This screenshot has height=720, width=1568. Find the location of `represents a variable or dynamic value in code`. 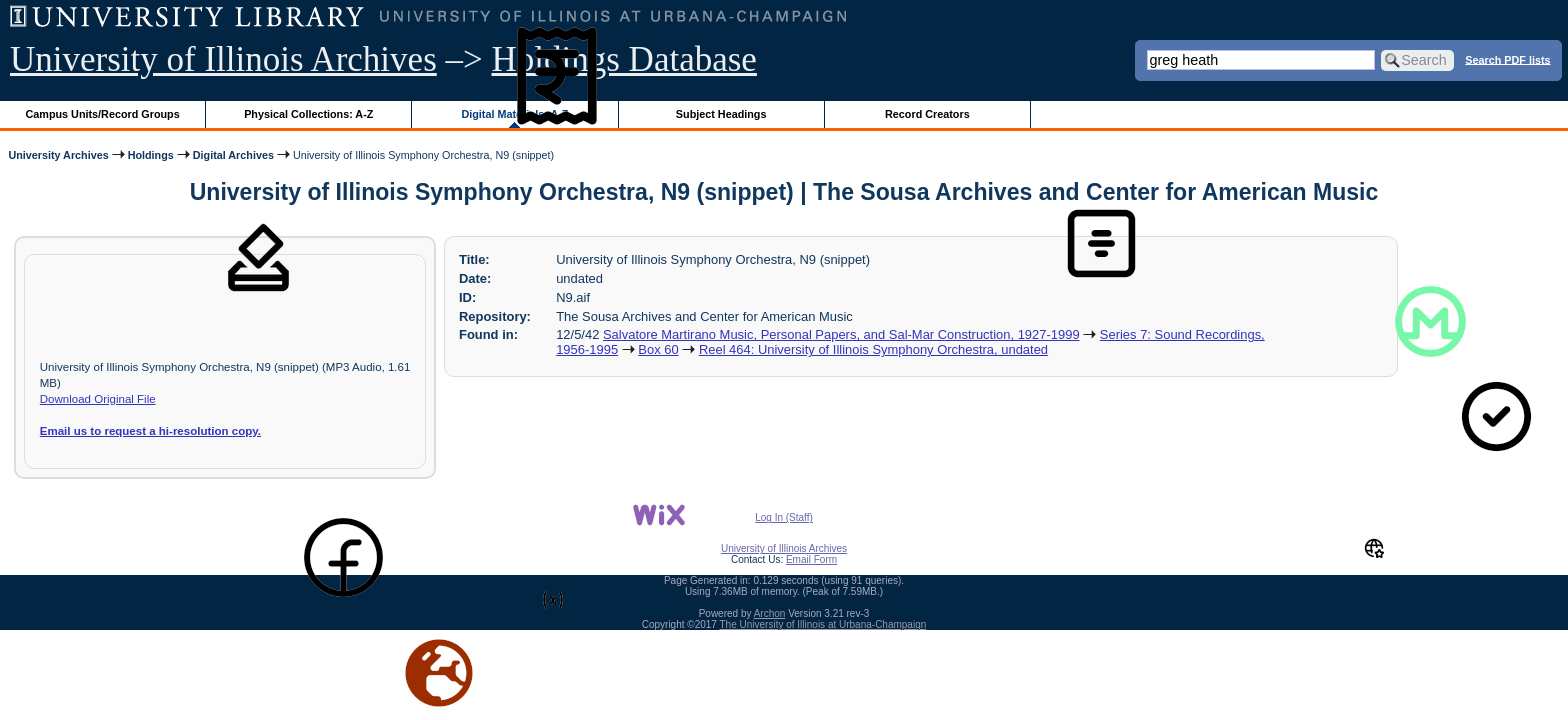

represents a variable or dynamic value in code is located at coordinates (553, 600).